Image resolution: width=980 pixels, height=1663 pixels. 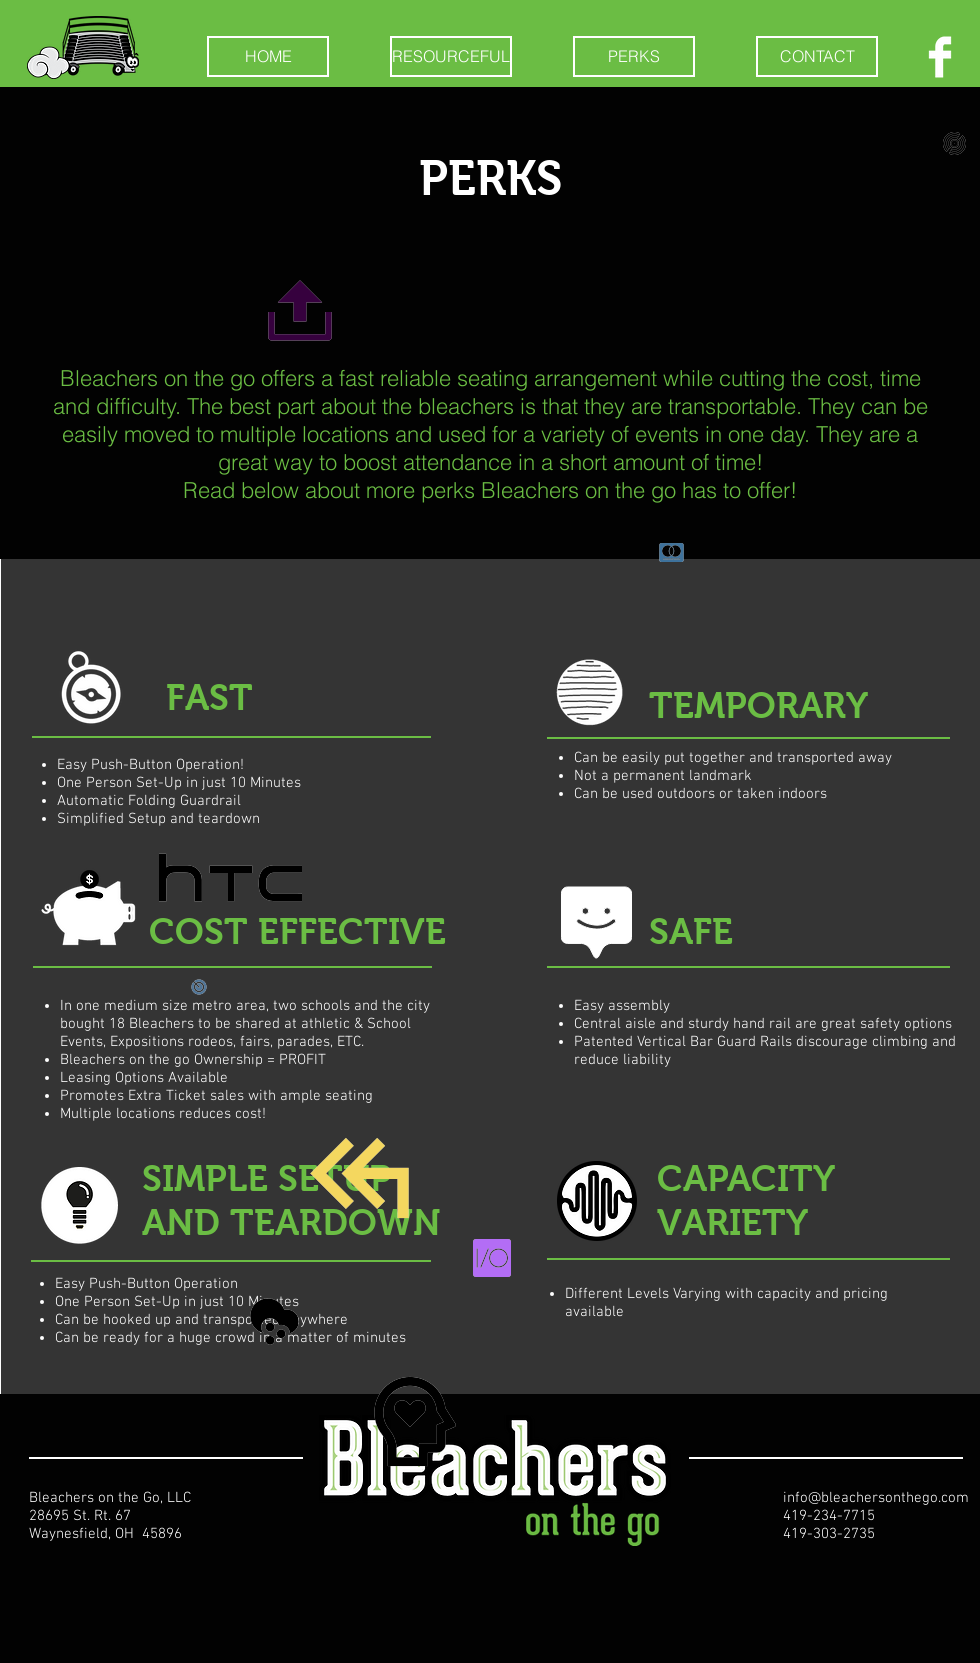 What do you see at coordinates (492, 1258) in the screenshot?
I see `webdriverio automation framework logo` at bounding box center [492, 1258].